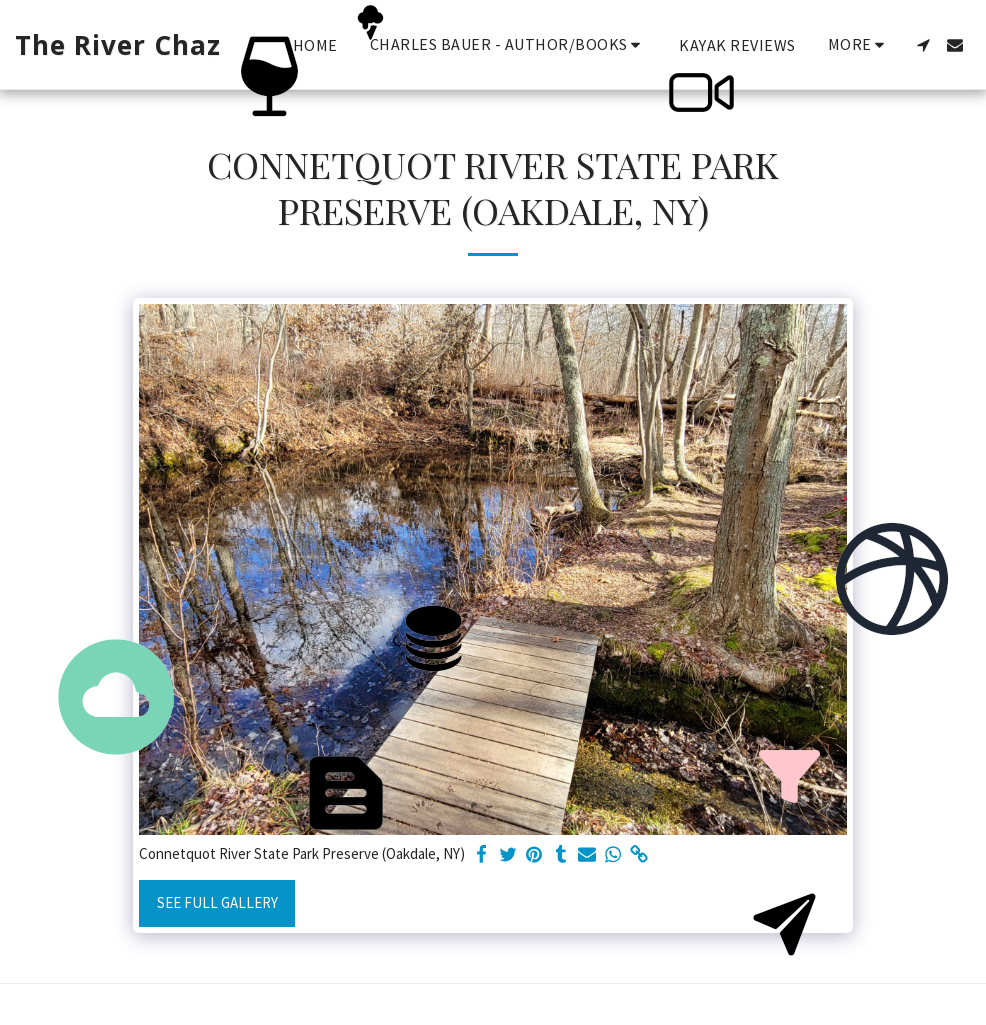 The width and height of the screenshot is (986, 1025). Describe the element at coordinates (116, 697) in the screenshot. I see `access cloud storage` at that location.